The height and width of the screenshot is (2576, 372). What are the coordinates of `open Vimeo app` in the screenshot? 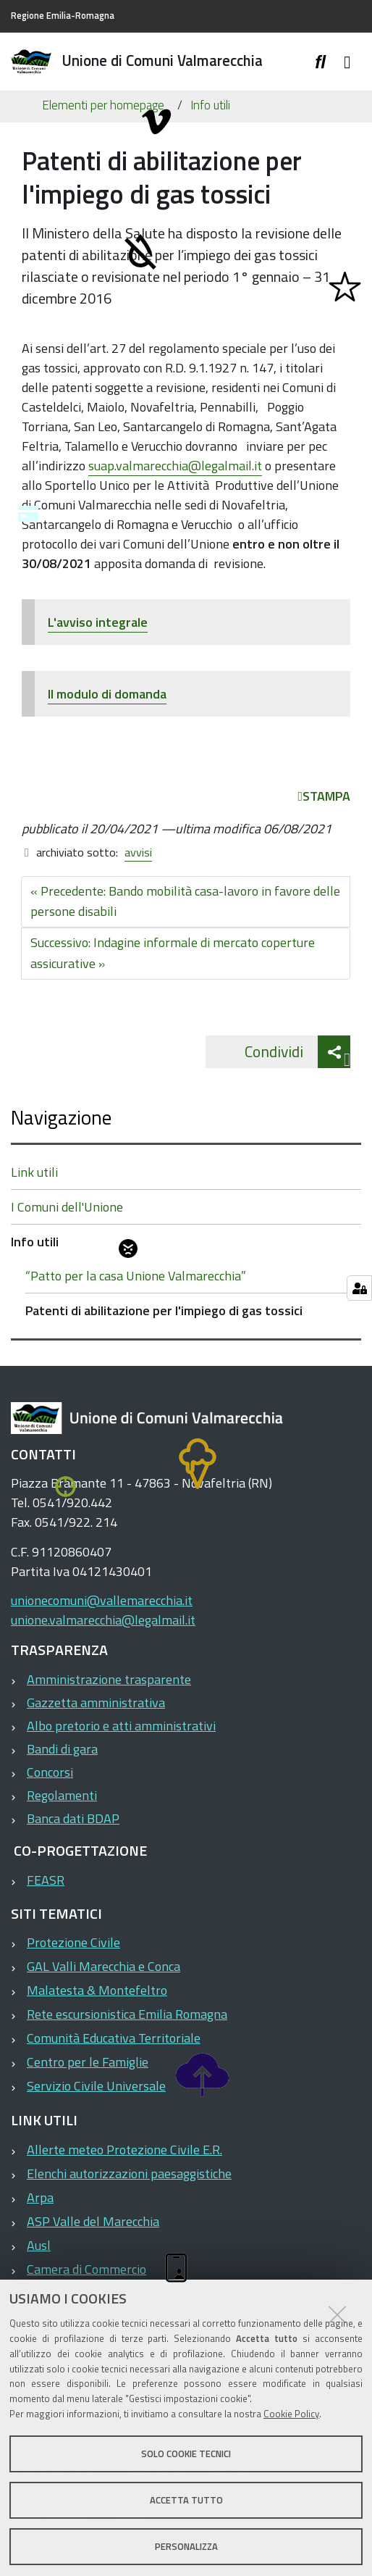 It's located at (156, 122).